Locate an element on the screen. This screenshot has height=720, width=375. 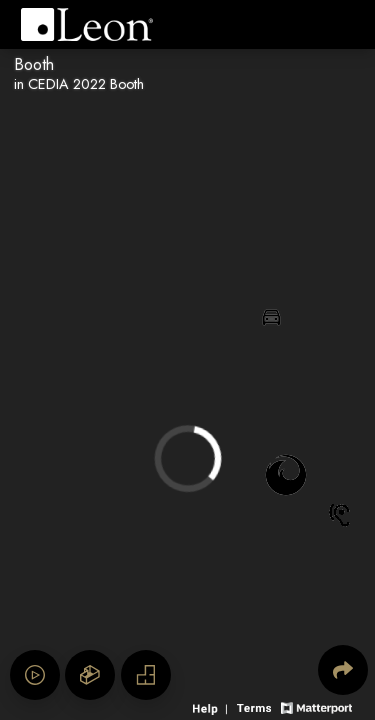
open Firefox browser is located at coordinates (286, 475).